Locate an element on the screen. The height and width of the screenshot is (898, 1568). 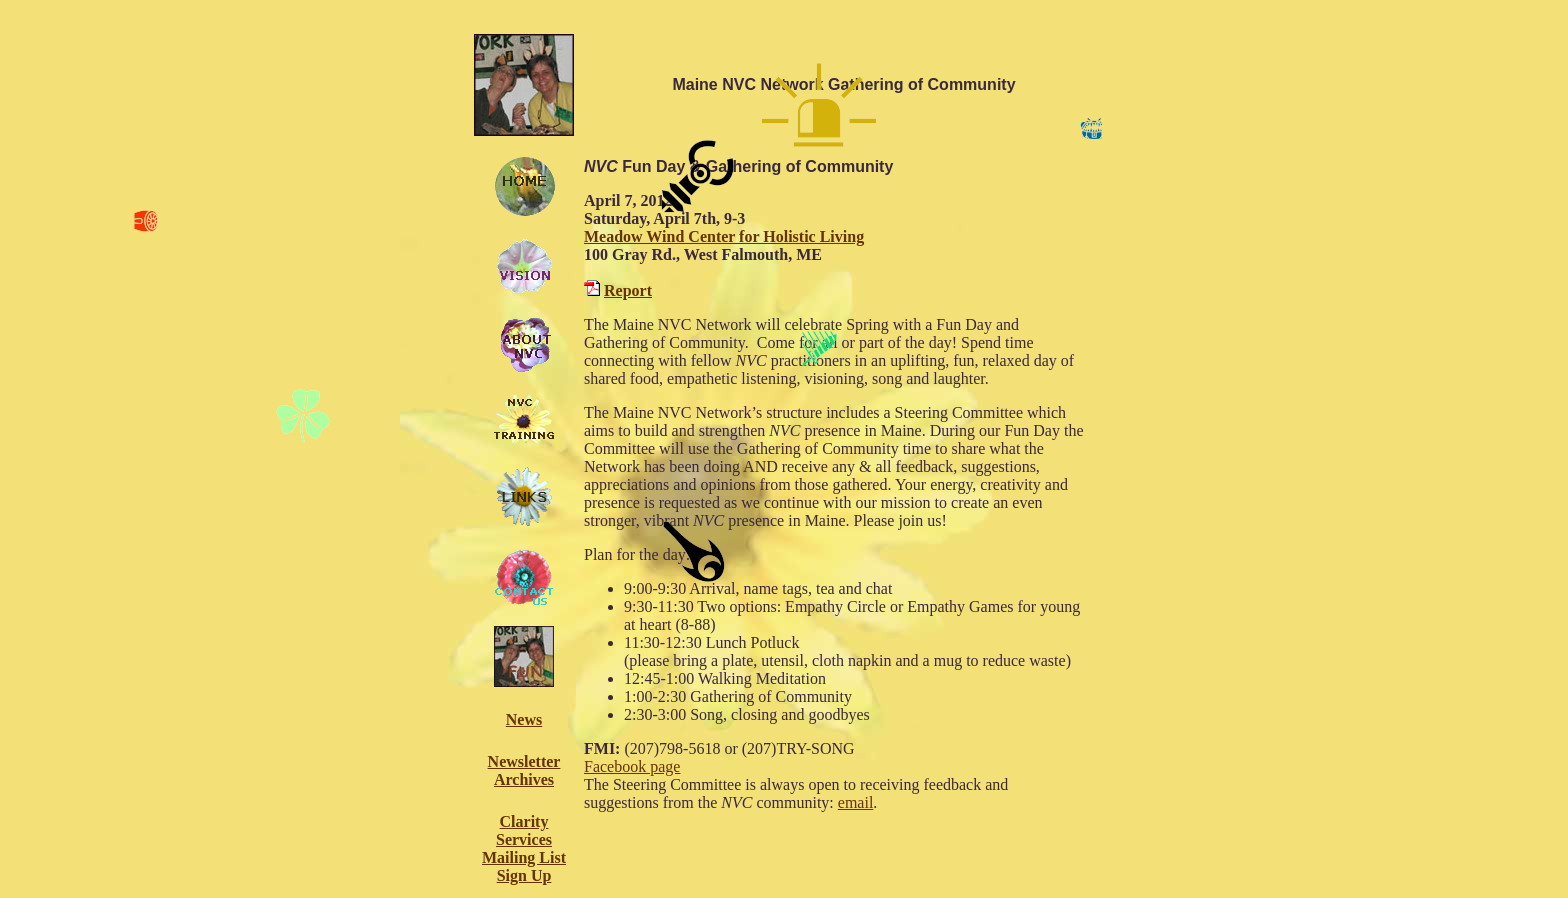
indicates an active alert or emergency notification is located at coordinates (819, 105).